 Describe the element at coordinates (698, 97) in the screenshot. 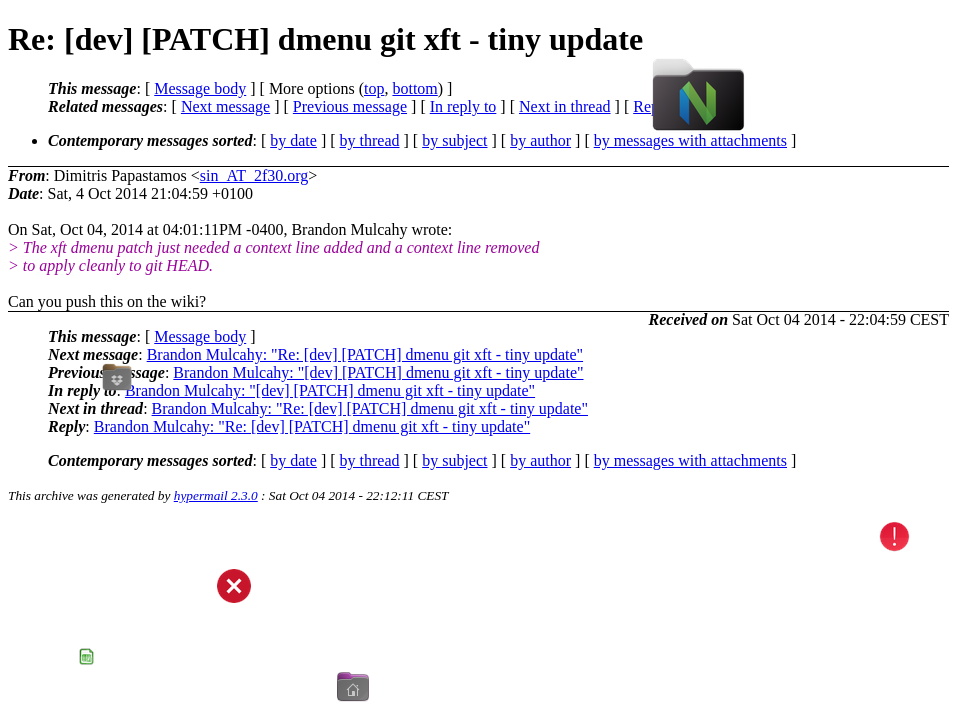

I see `open neovim configuration folder` at that location.